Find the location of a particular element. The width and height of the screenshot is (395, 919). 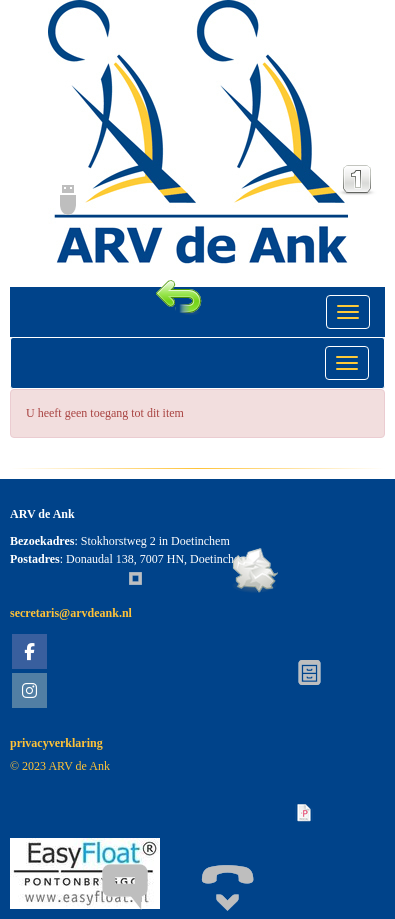

open the file manager application is located at coordinates (309, 672).